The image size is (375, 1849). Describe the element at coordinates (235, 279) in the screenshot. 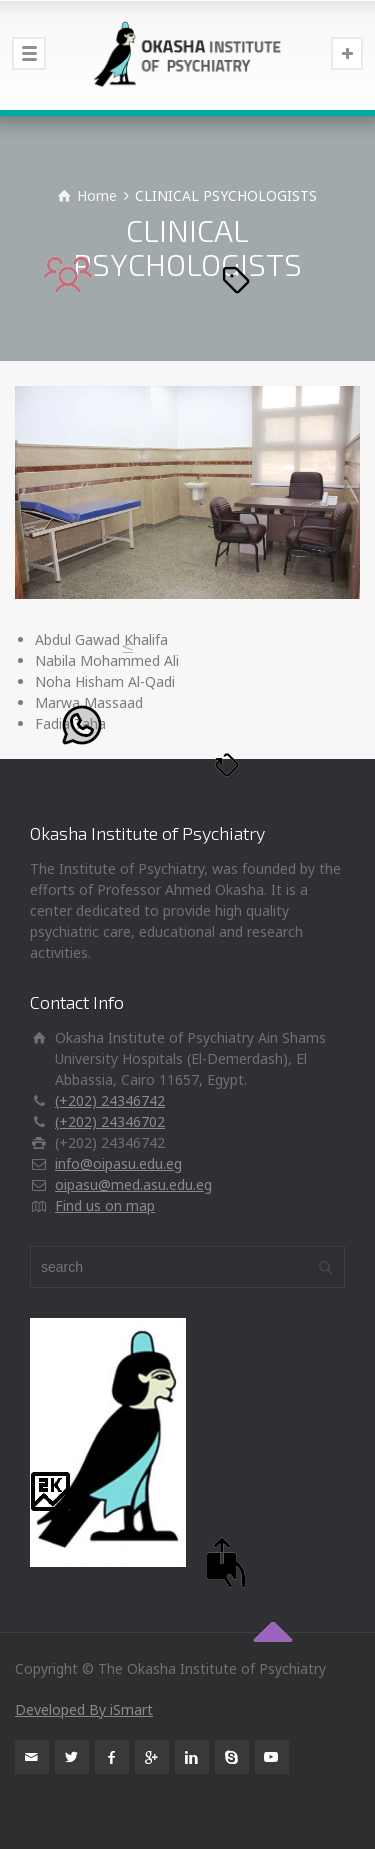

I see `add or manage tags` at that location.